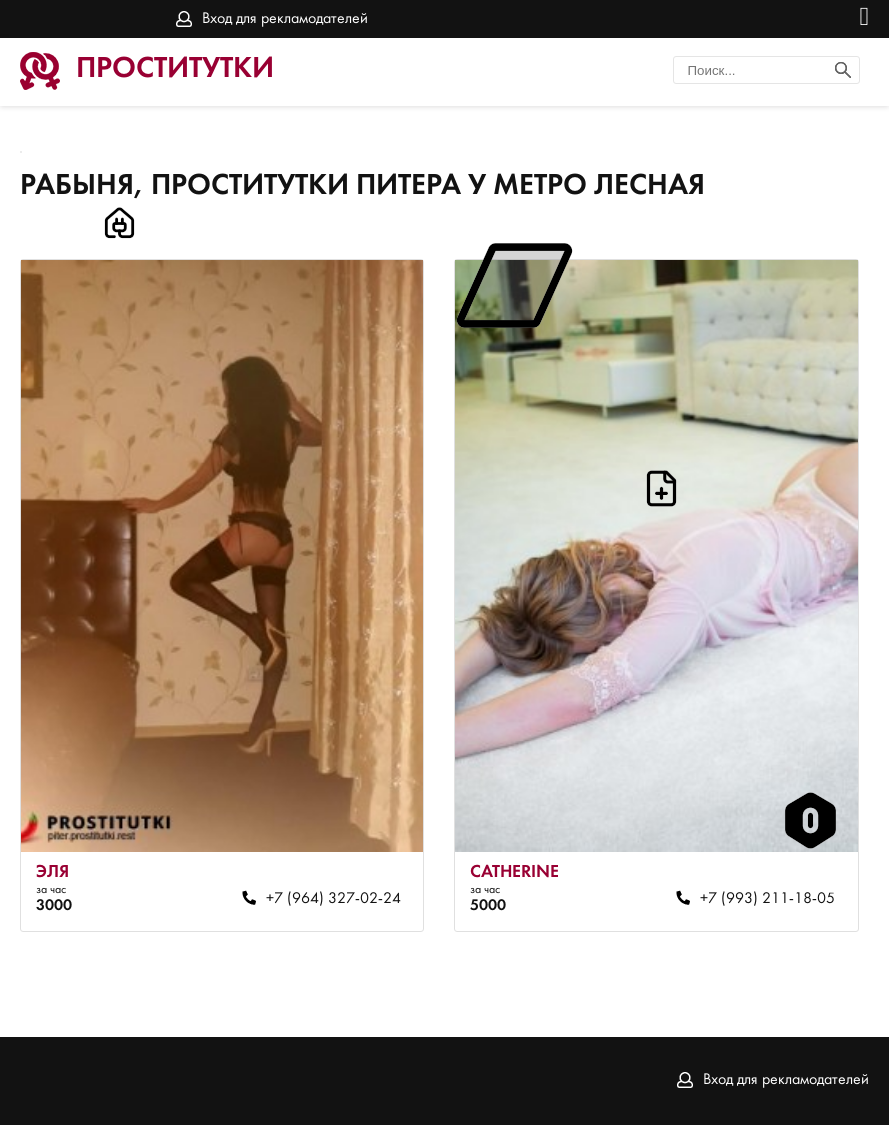  Describe the element at coordinates (810, 820) in the screenshot. I see `indicates an "O" status or category marker` at that location.